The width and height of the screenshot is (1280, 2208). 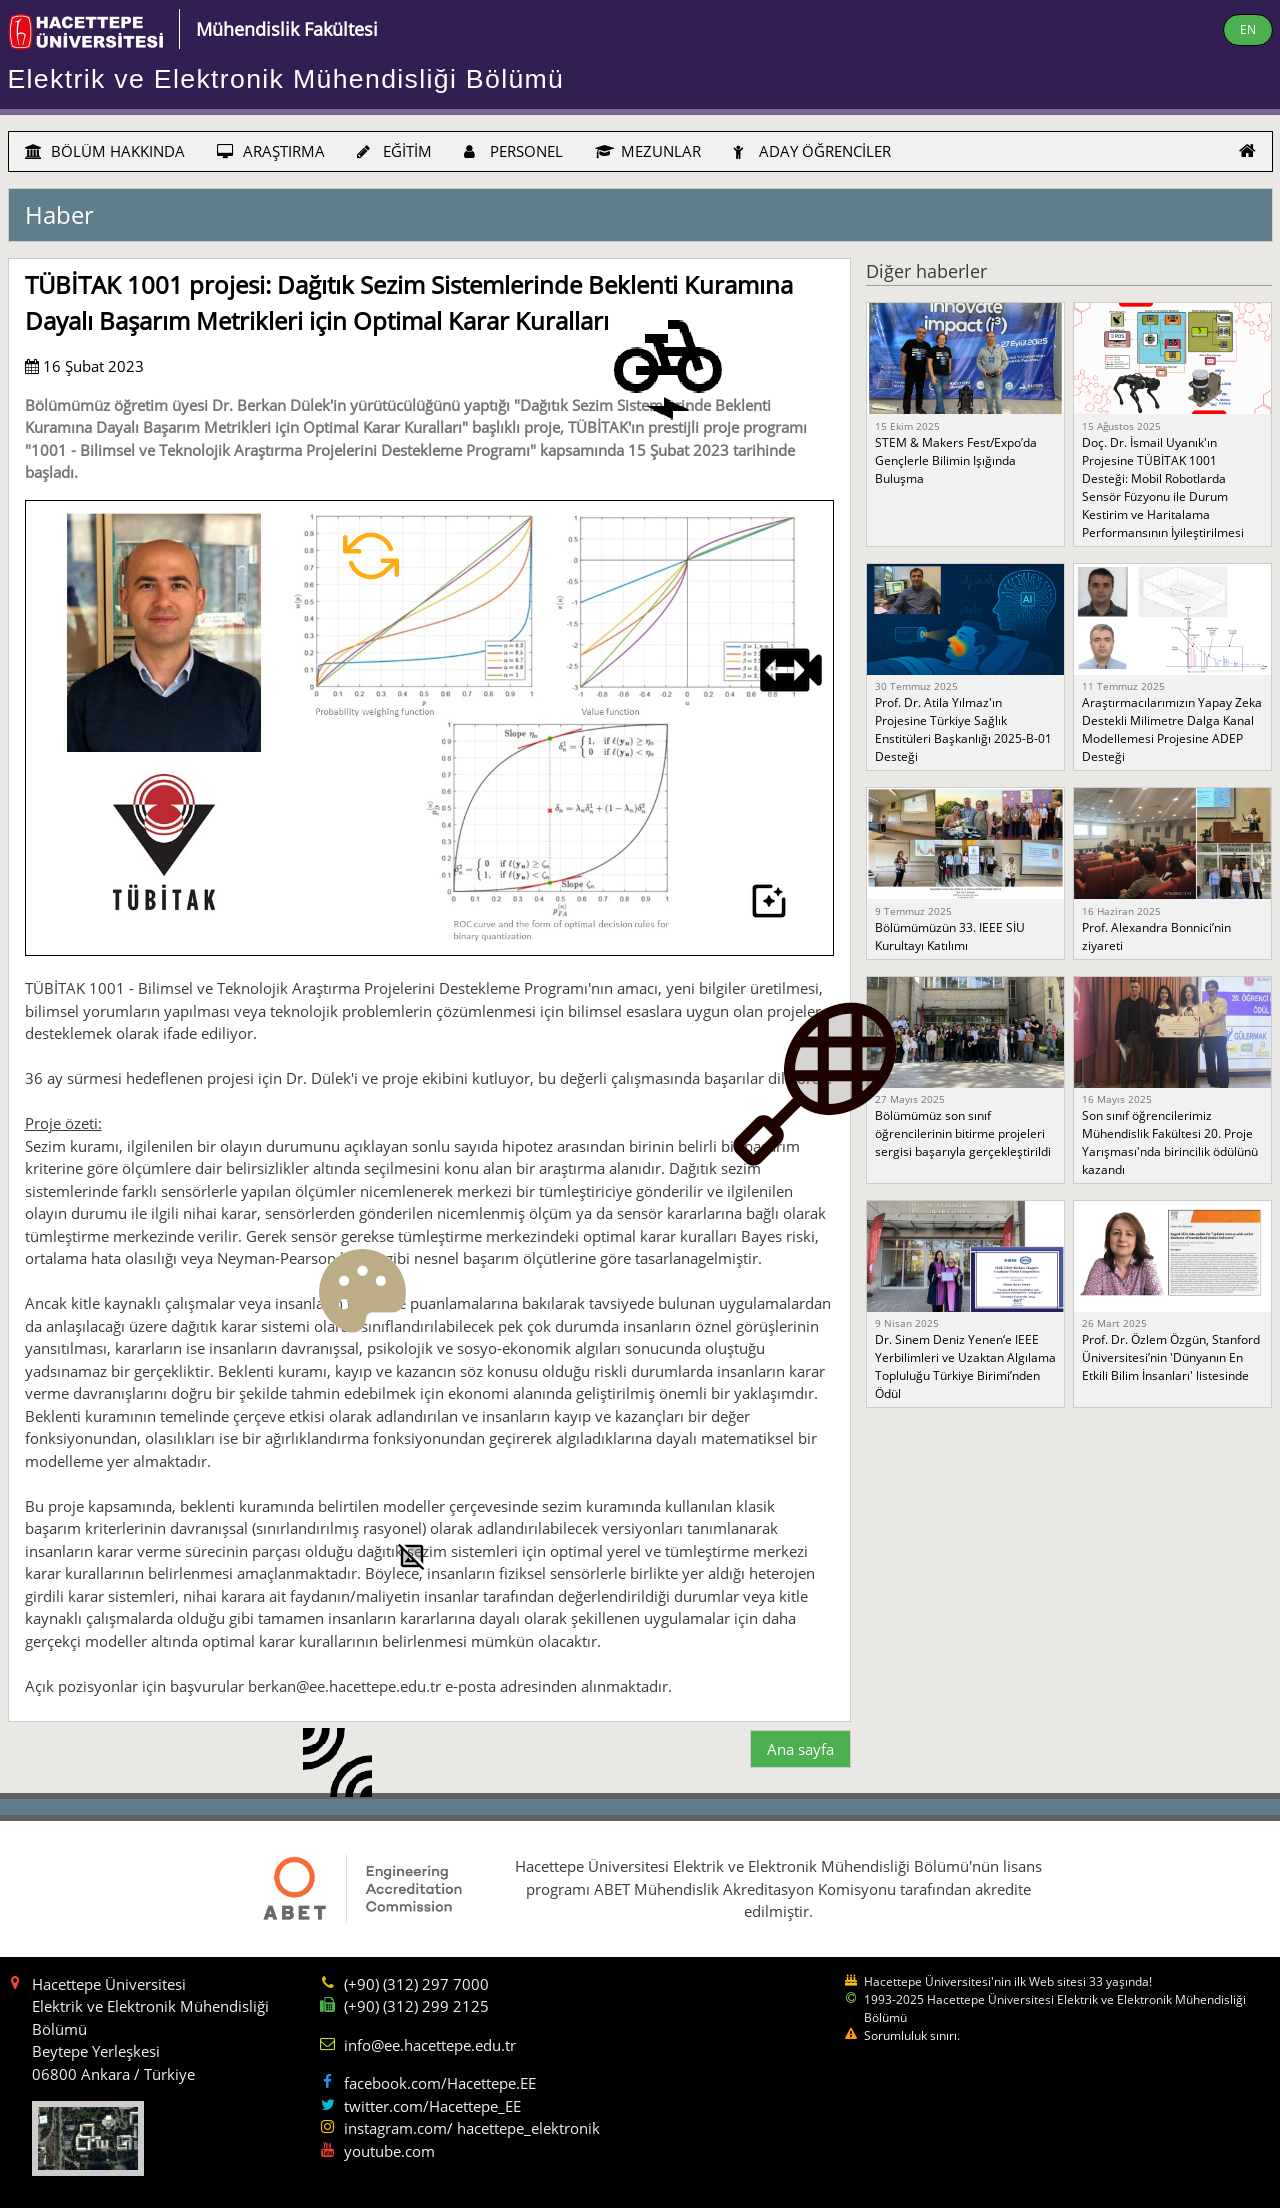 I want to click on access tennis or racquet sports features, so click(x=812, y=1087).